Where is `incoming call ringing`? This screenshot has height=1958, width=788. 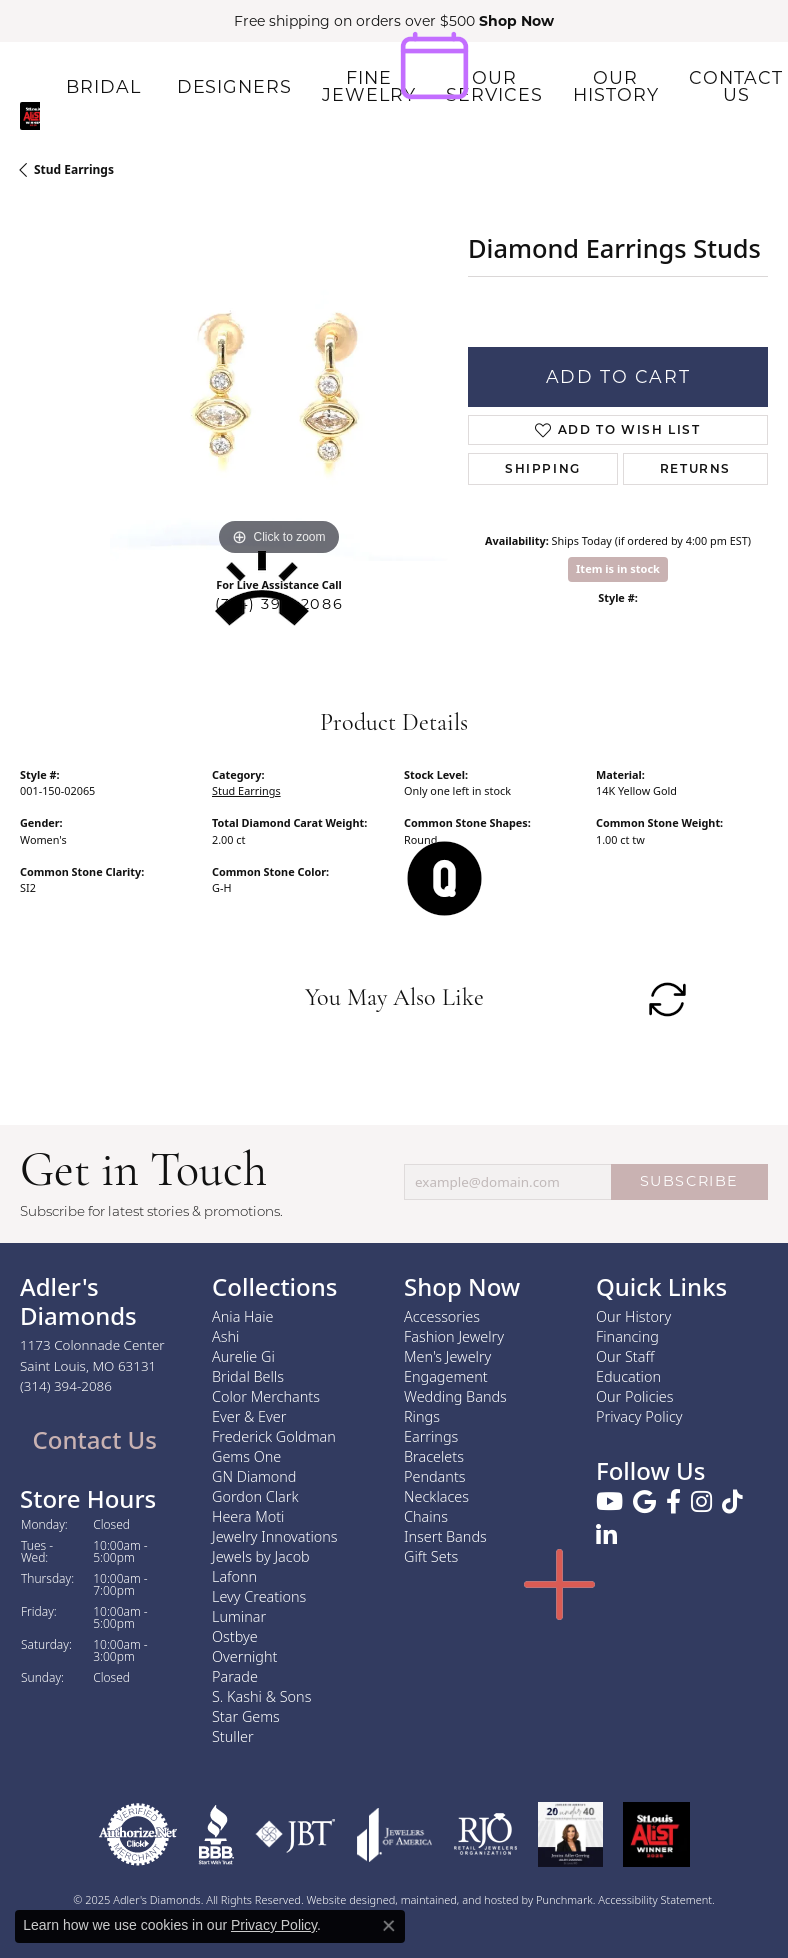 incoming call ringing is located at coordinates (262, 590).